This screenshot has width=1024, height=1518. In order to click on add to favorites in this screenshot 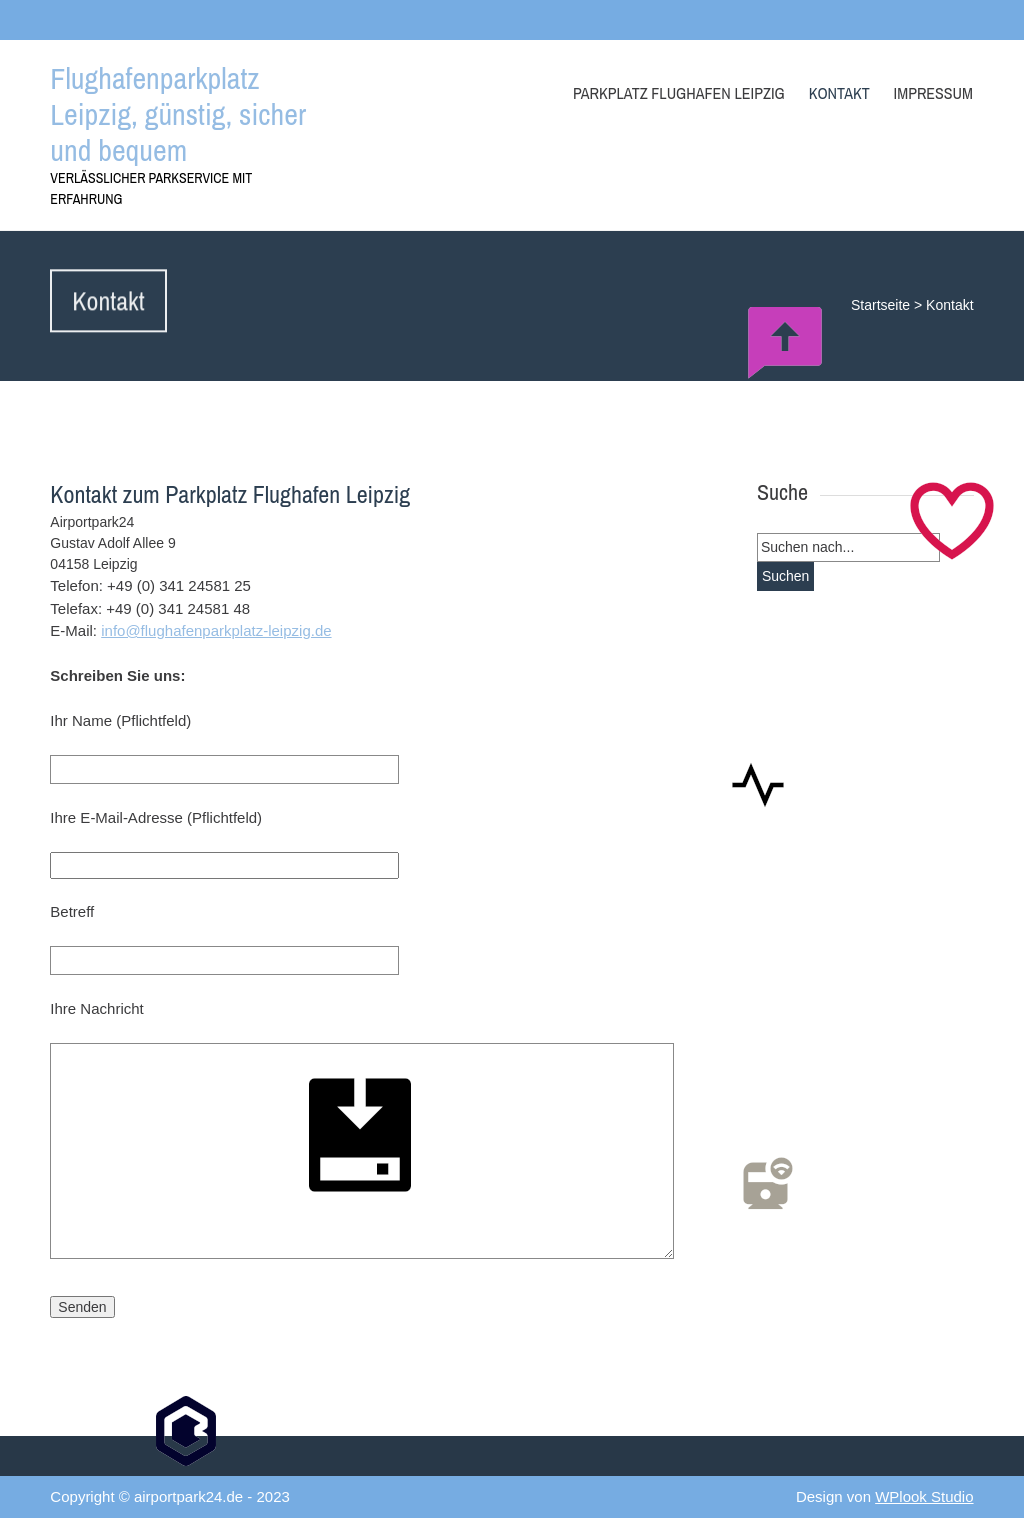, I will do `click(952, 520)`.